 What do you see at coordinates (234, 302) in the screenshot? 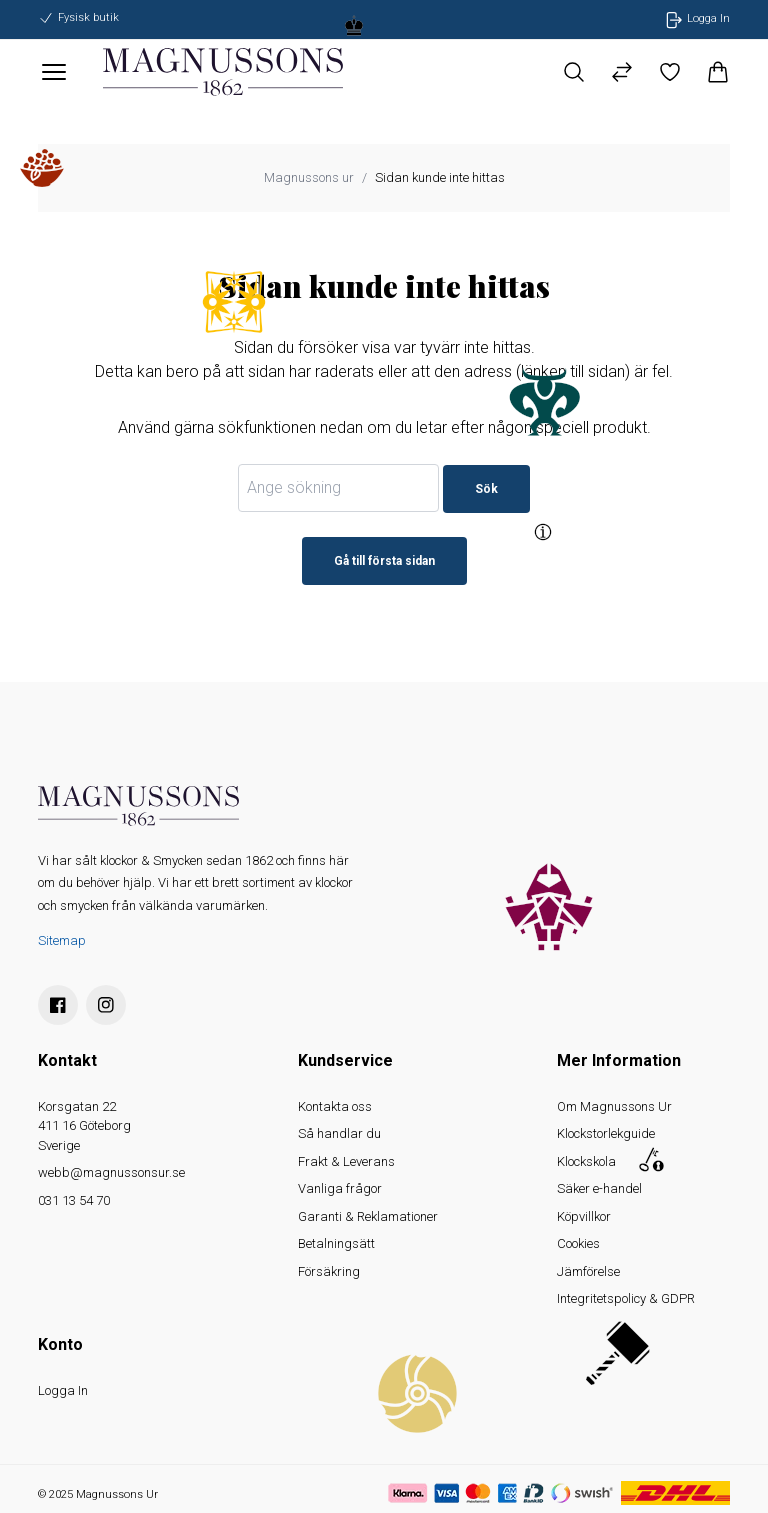
I see `decorative tile or pattern element` at bounding box center [234, 302].